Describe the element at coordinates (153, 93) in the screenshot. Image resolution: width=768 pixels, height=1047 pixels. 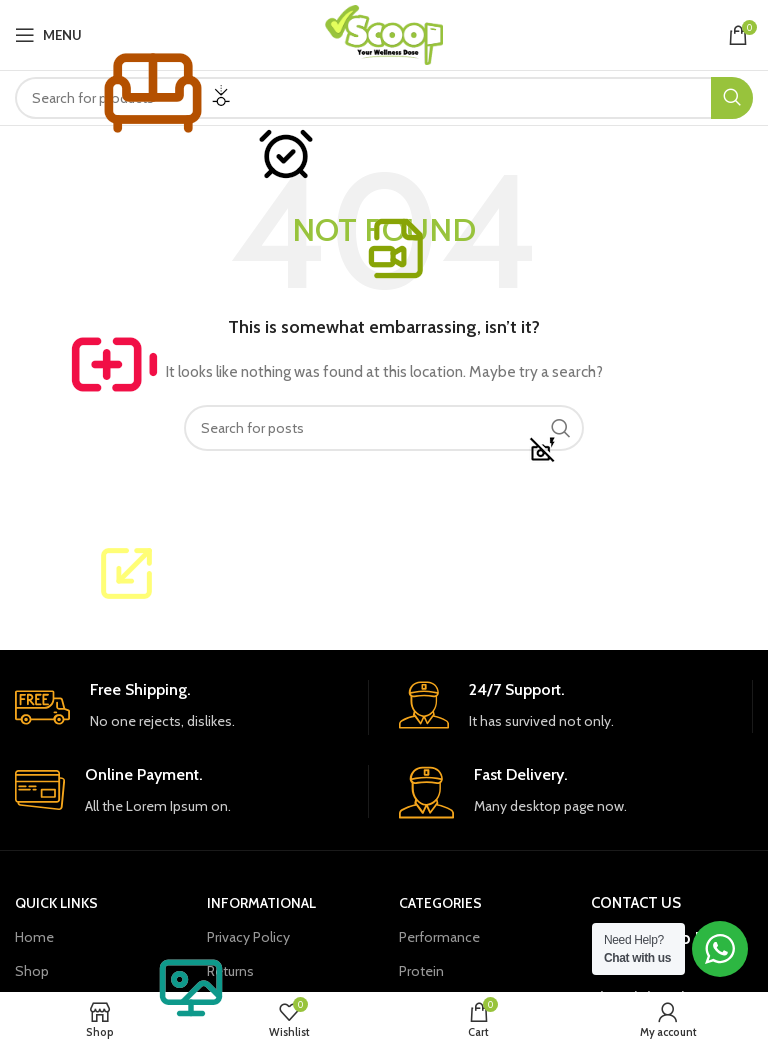
I see `browse furniture or home decor items` at that location.